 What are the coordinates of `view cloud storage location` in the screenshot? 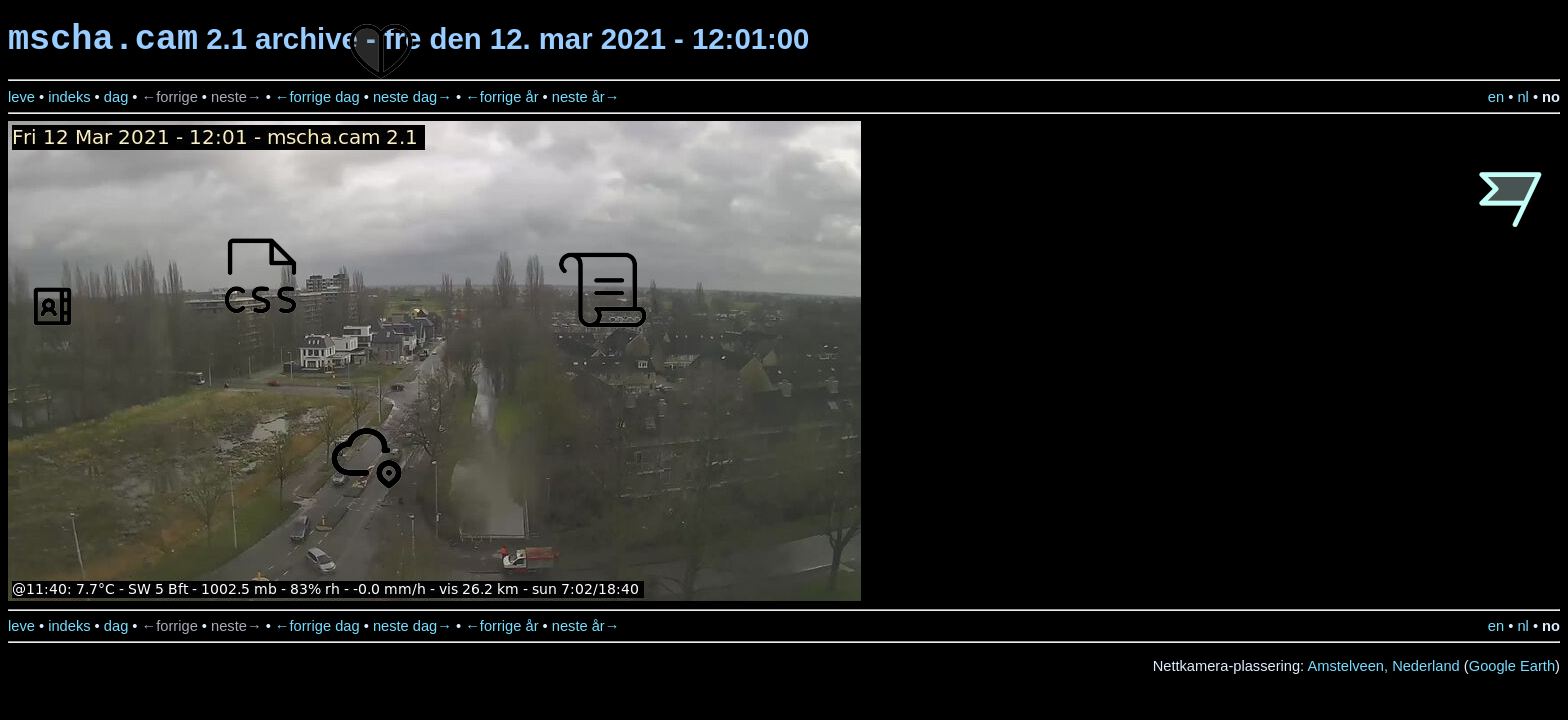 It's located at (366, 453).